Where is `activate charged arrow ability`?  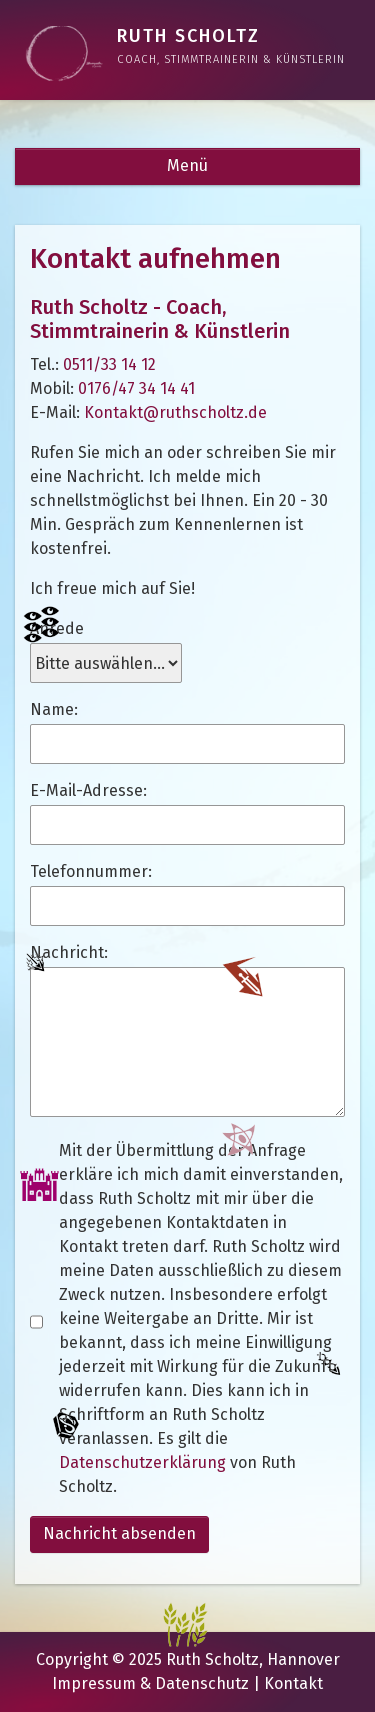
activate charged arrow ability is located at coordinates (35, 962).